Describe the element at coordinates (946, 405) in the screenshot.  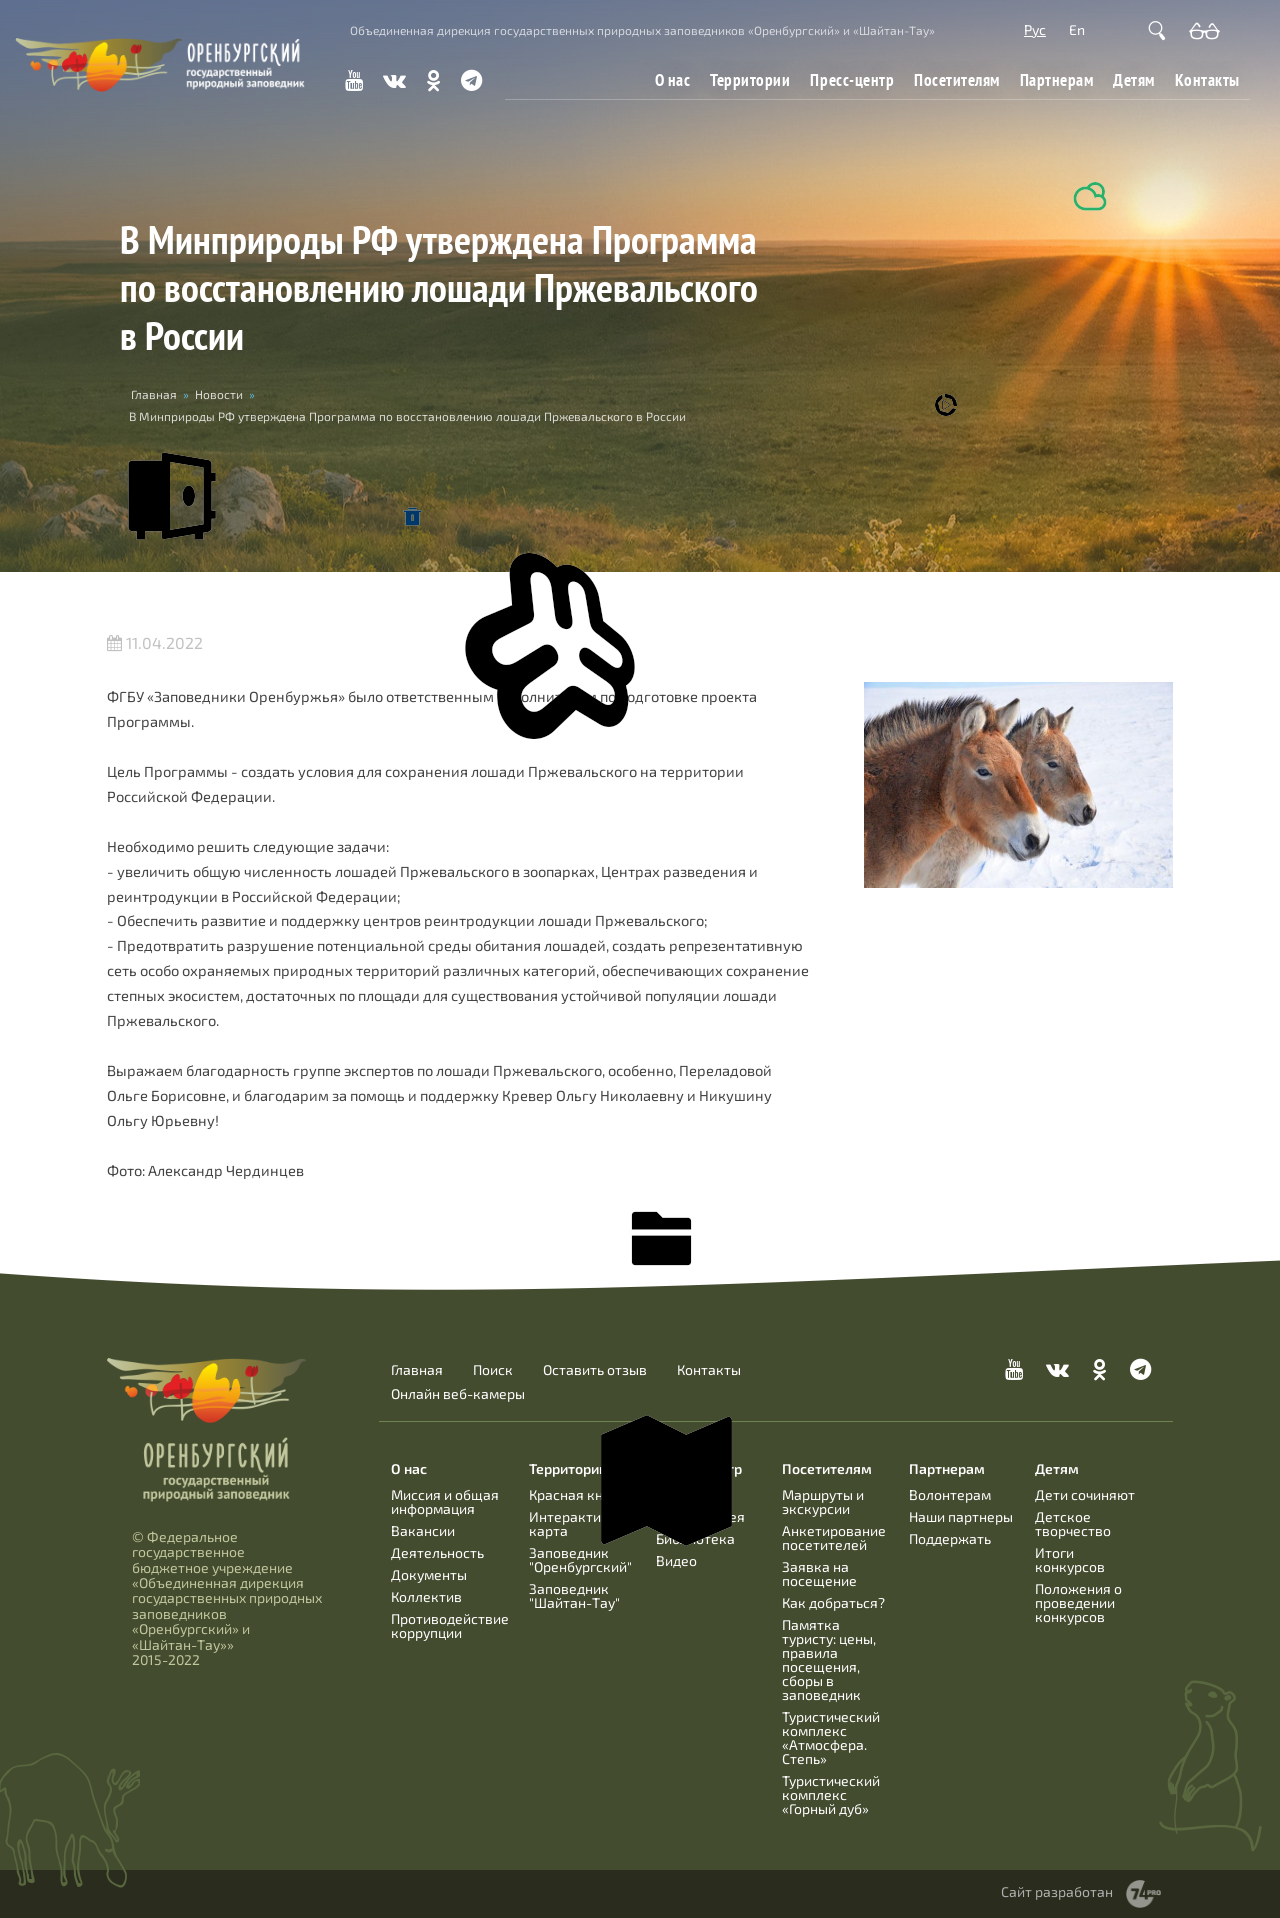
I see `gradle play publisher logo` at that location.